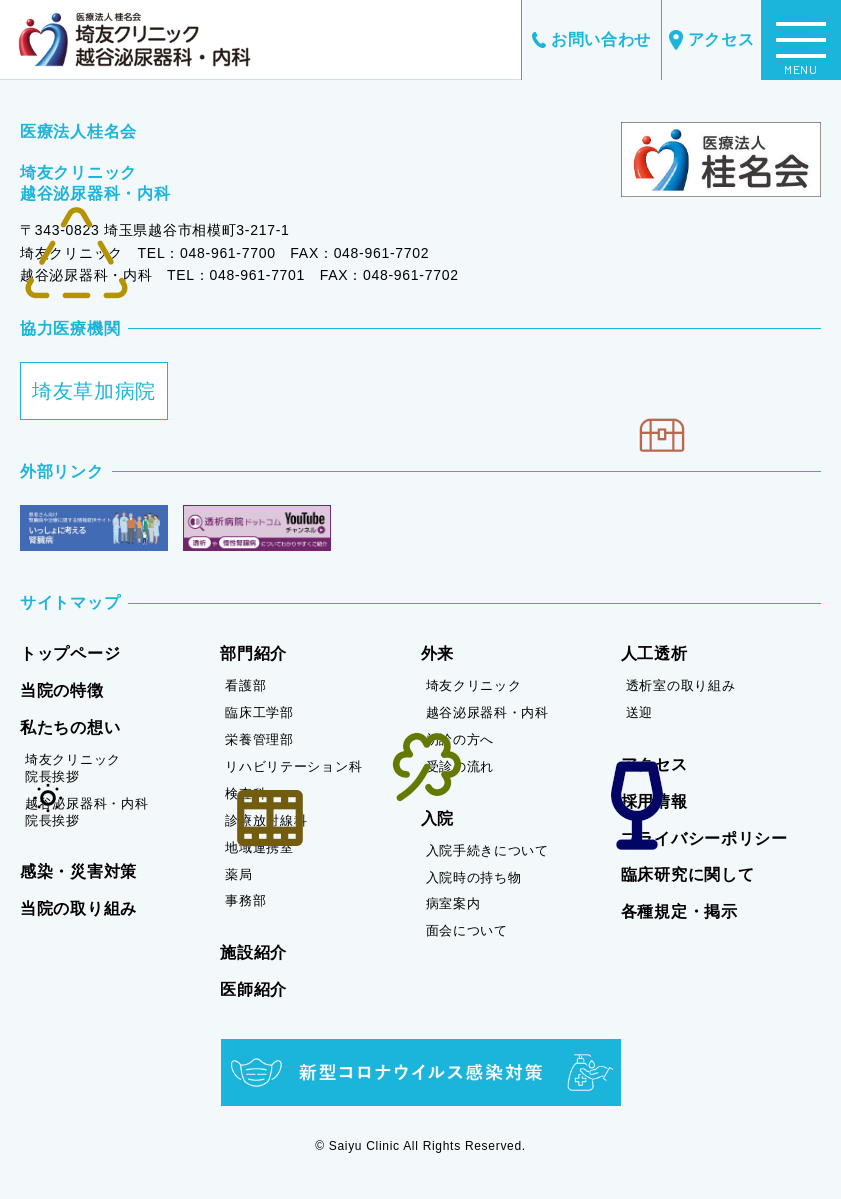 This screenshot has height=1199, width=841. I want to click on indicates incomplete or pending status, so click(76, 254).